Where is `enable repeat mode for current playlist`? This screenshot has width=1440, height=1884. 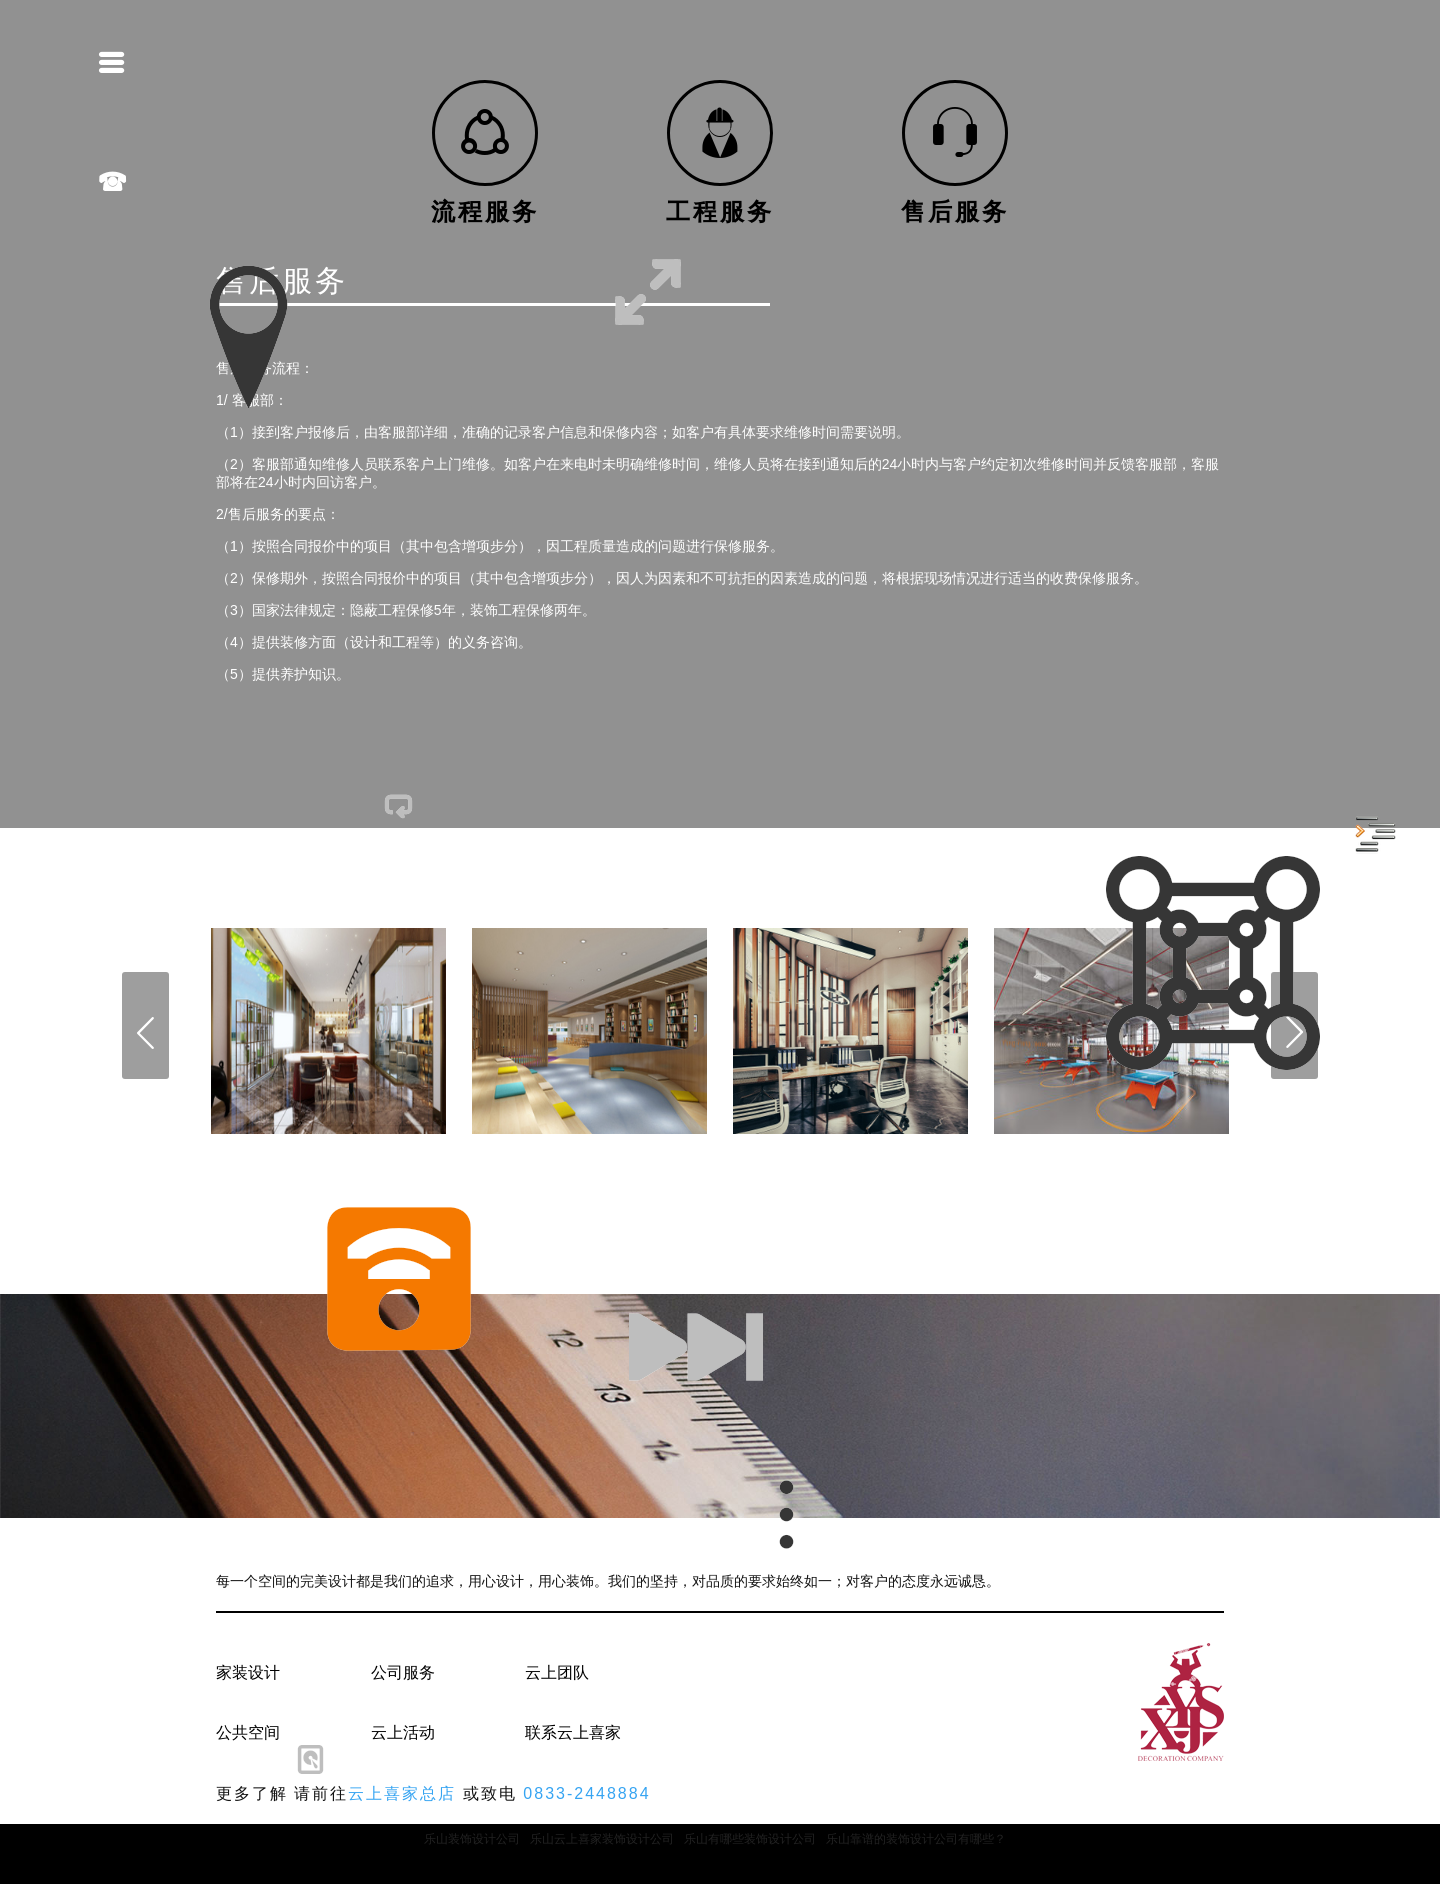
enable repeat mode for current playlist is located at coordinates (398, 804).